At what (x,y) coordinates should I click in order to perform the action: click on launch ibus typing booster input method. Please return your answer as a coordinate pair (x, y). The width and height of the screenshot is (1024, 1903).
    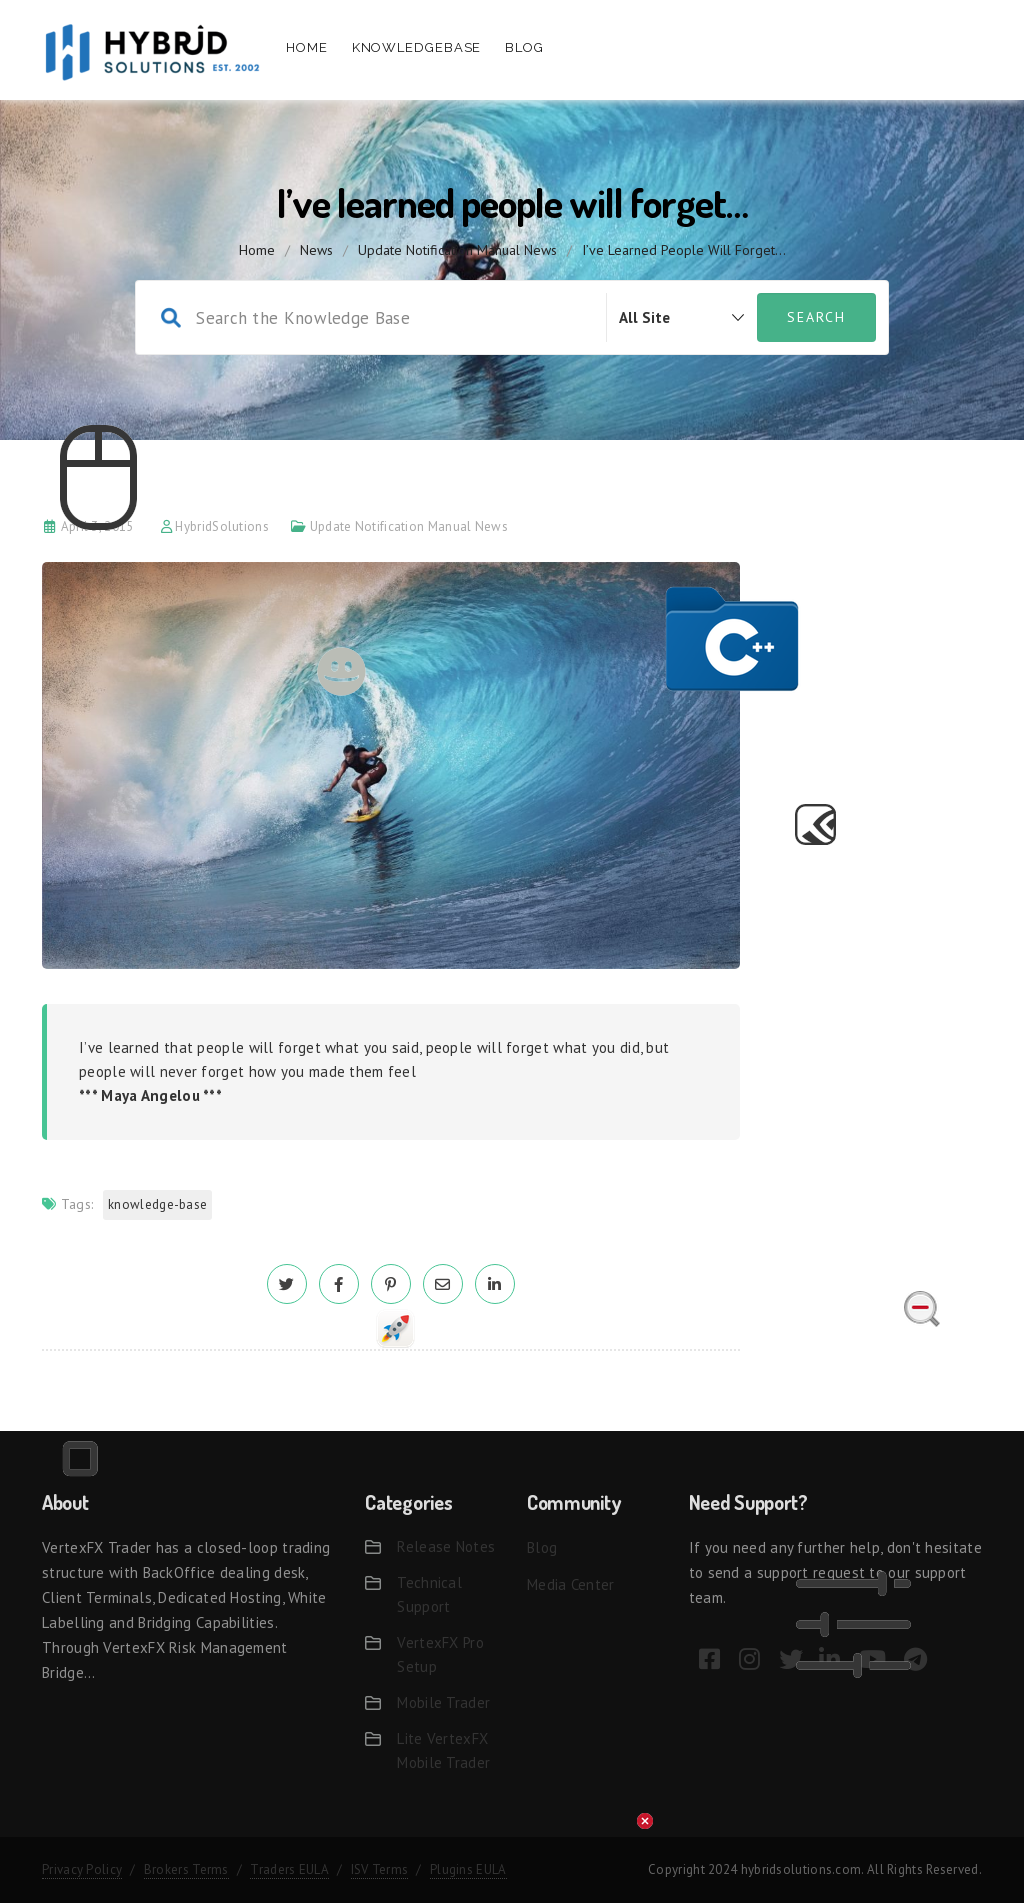
    Looking at the image, I should click on (395, 1328).